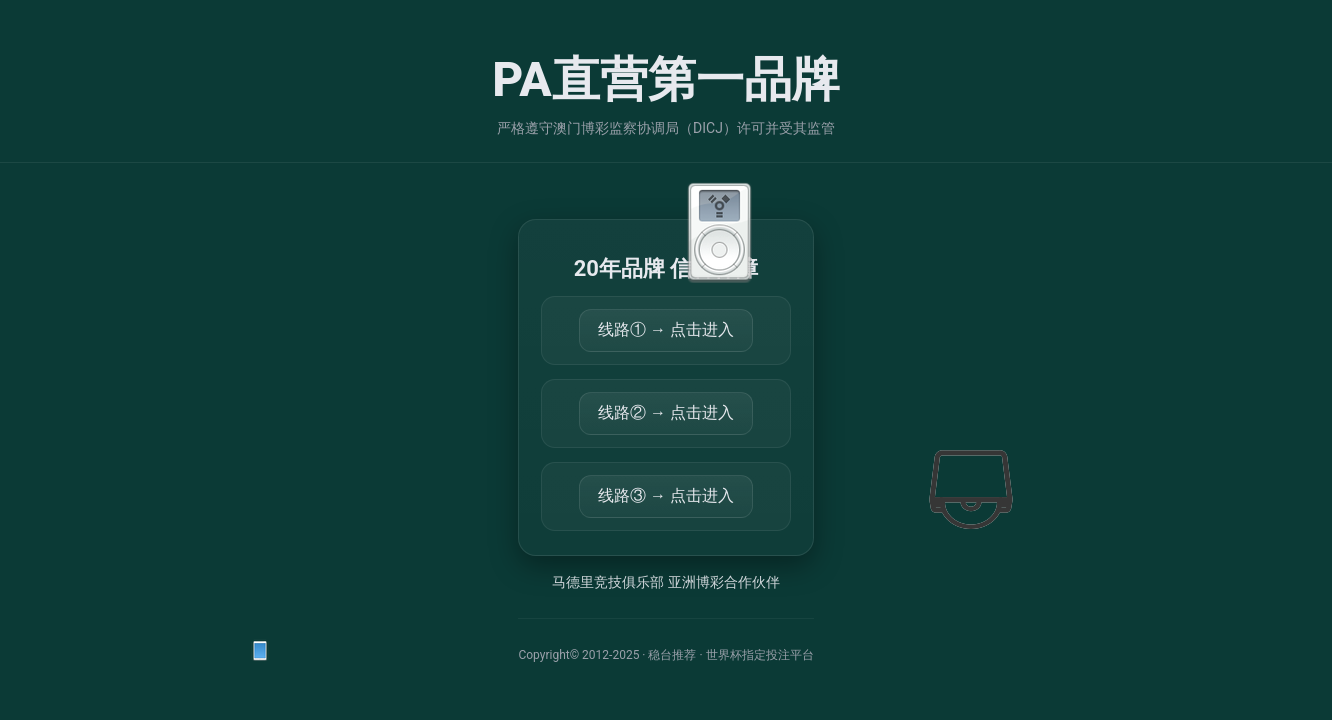  What do you see at coordinates (971, 487) in the screenshot?
I see `access optical disc drive` at bounding box center [971, 487].